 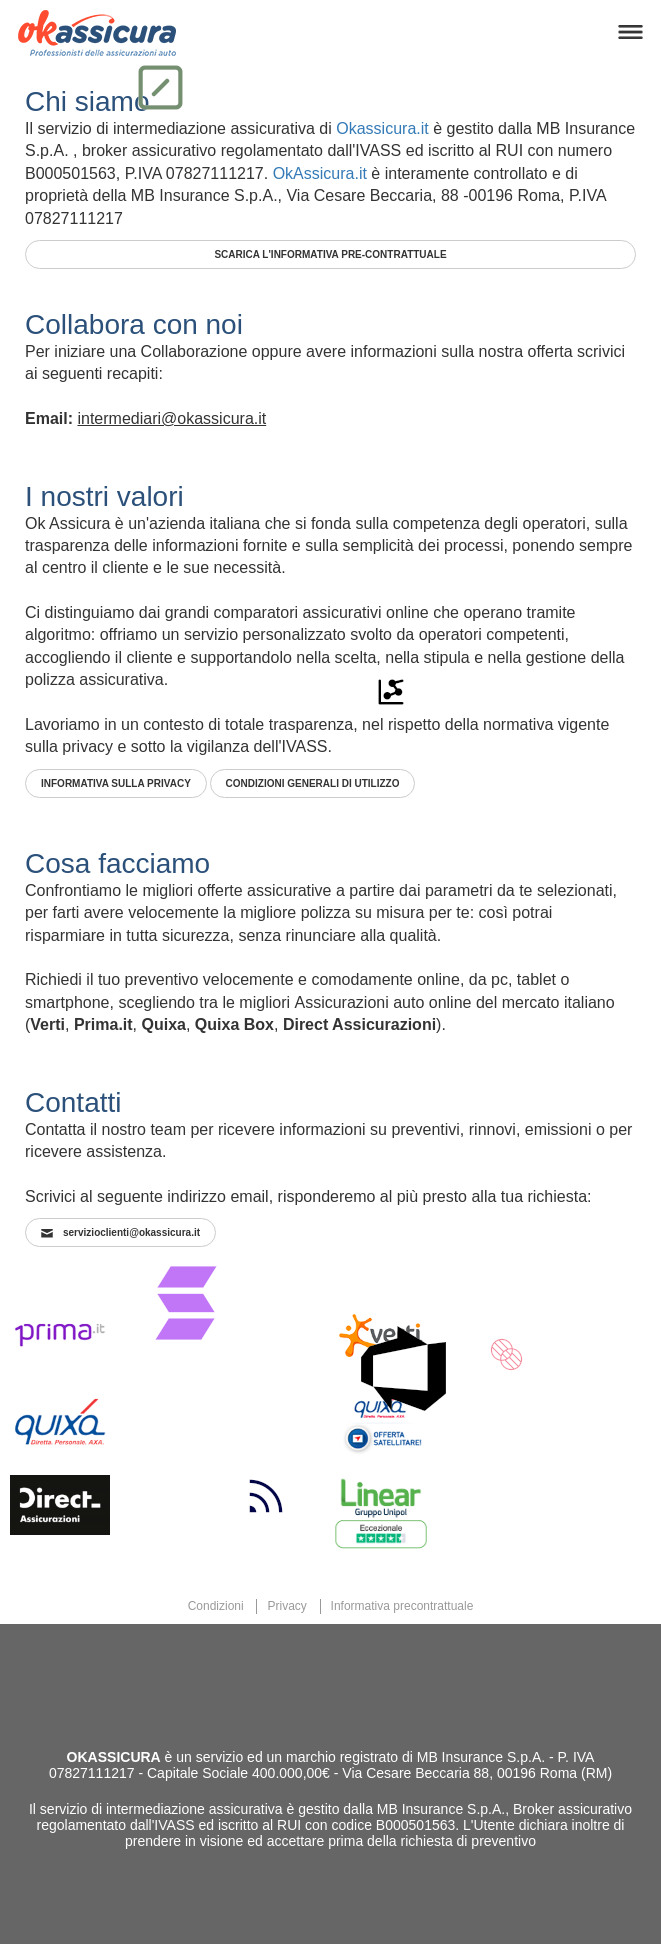 What do you see at coordinates (506, 1354) in the screenshot?
I see `merge or combine selected layers` at bounding box center [506, 1354].